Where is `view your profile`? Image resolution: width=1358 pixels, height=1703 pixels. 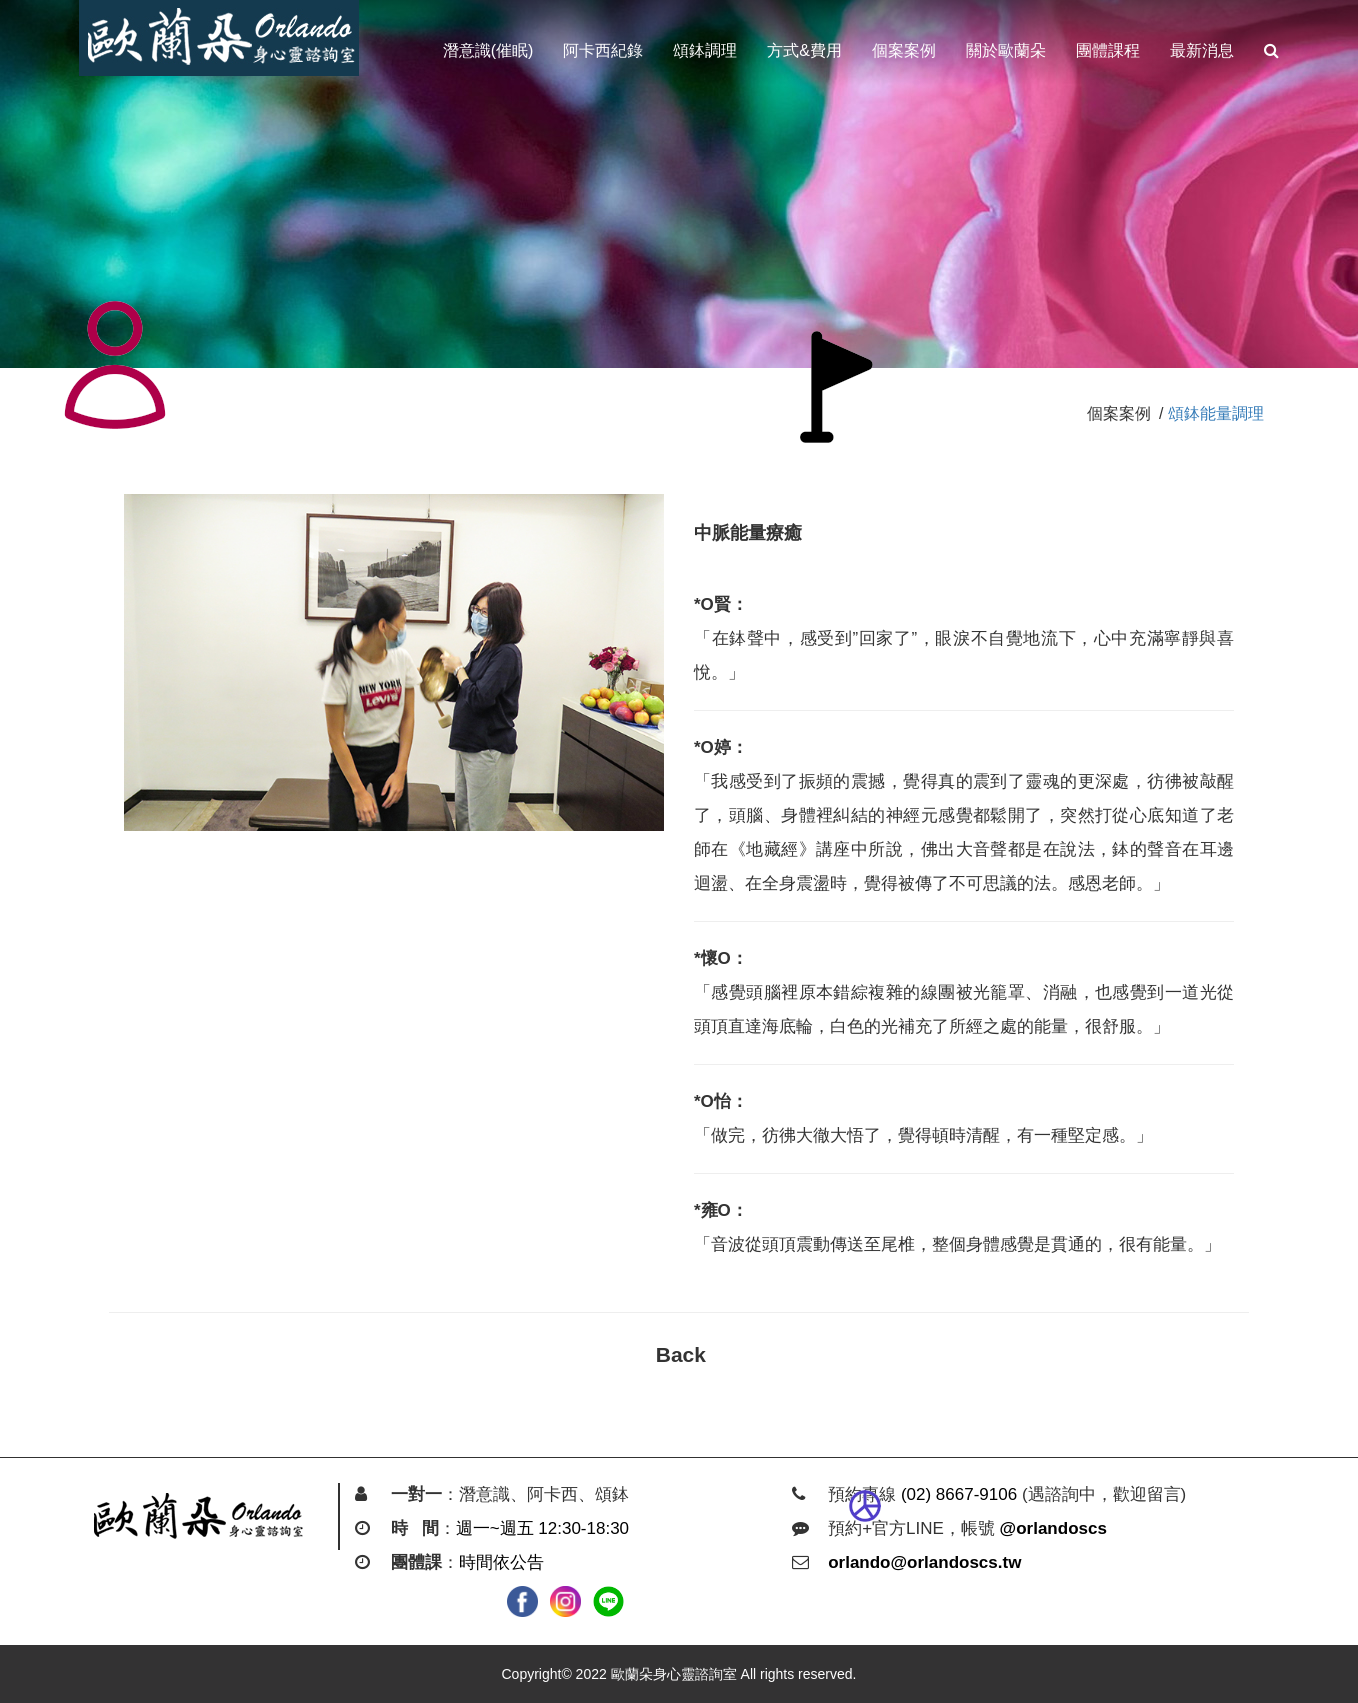 view your profile is located at coordinates (115, 365).